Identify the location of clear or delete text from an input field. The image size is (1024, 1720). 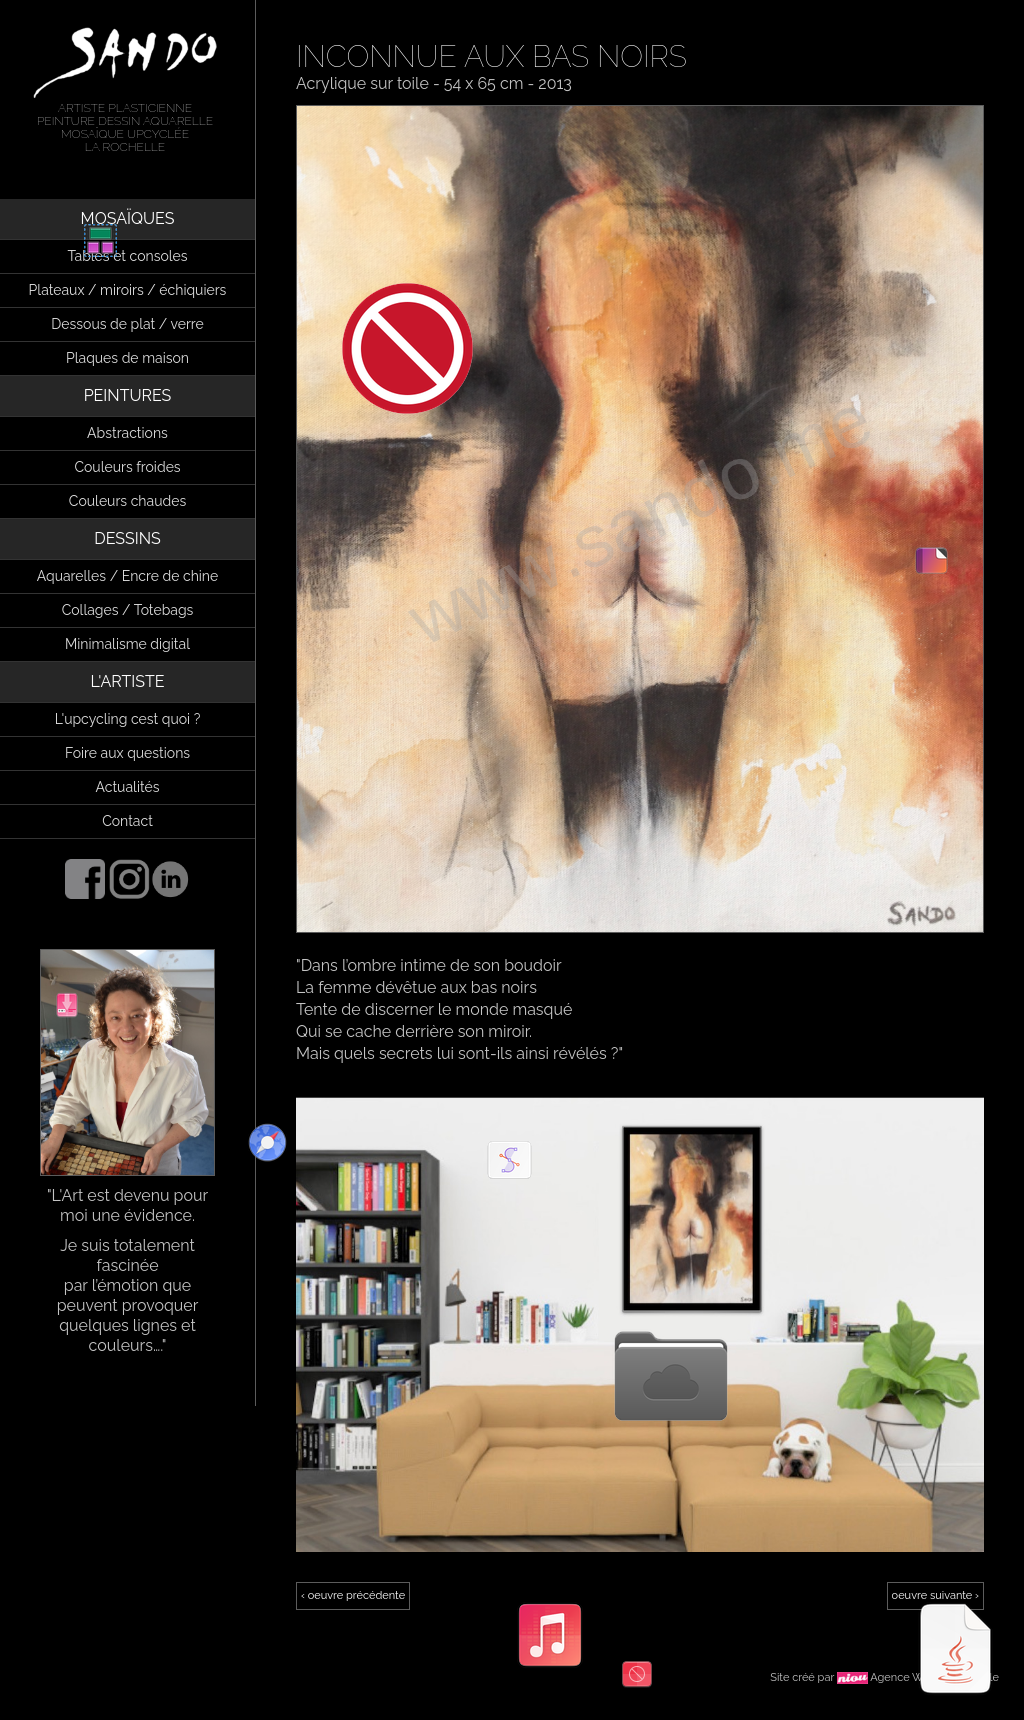
(407, 348).